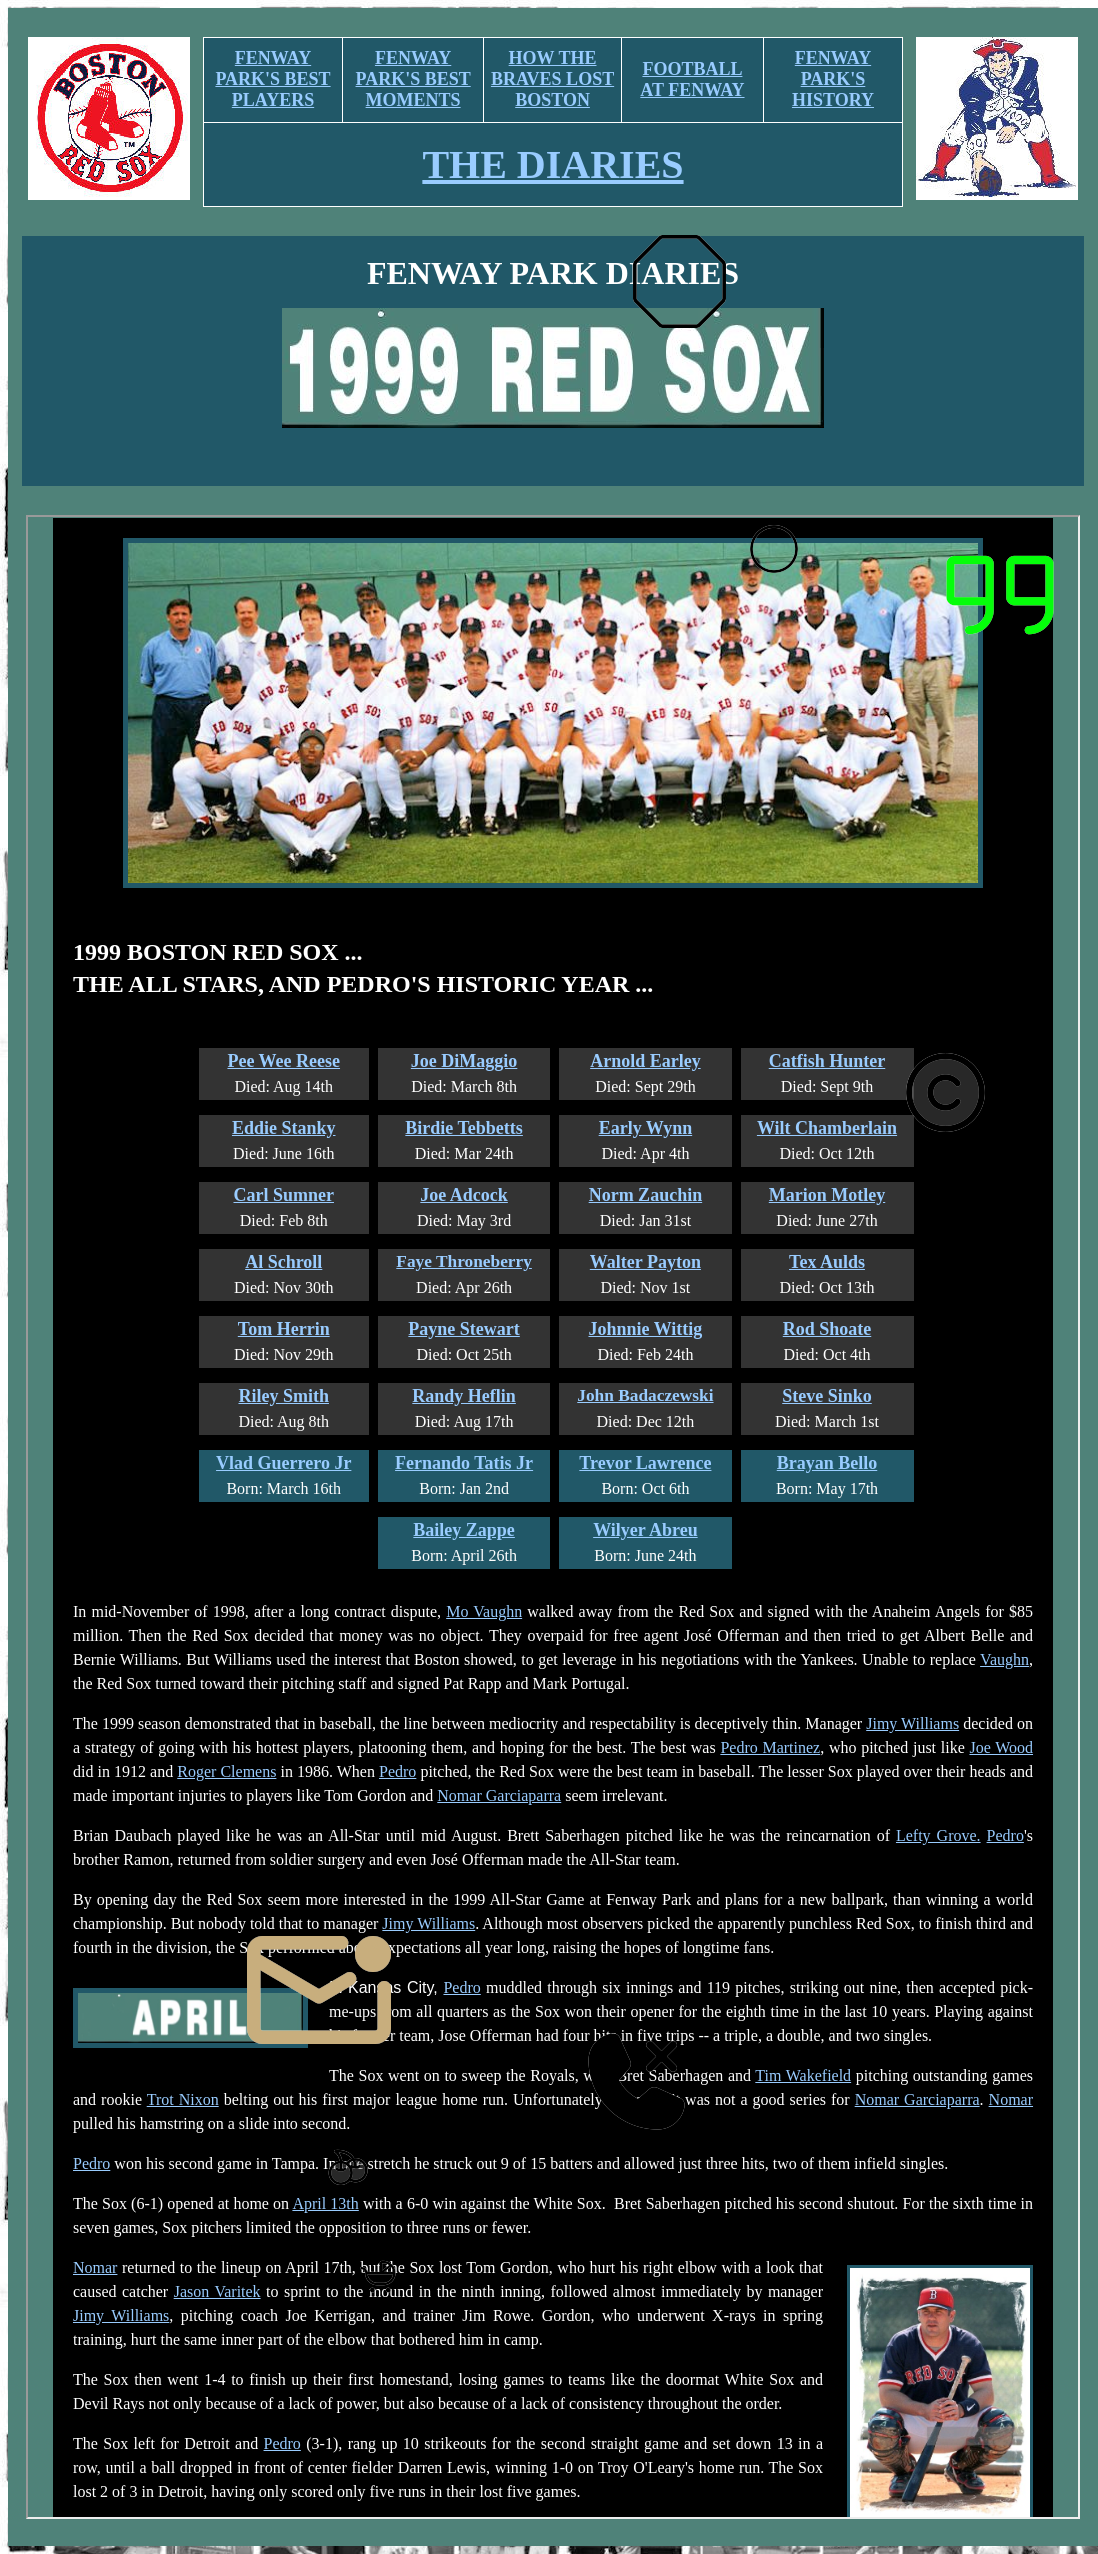 The width and height of the screenshot is (1098, 2554). Describe the element at coordinates (347, 2167) in the screenshot. I see `browse fruits or produce category` at that location.